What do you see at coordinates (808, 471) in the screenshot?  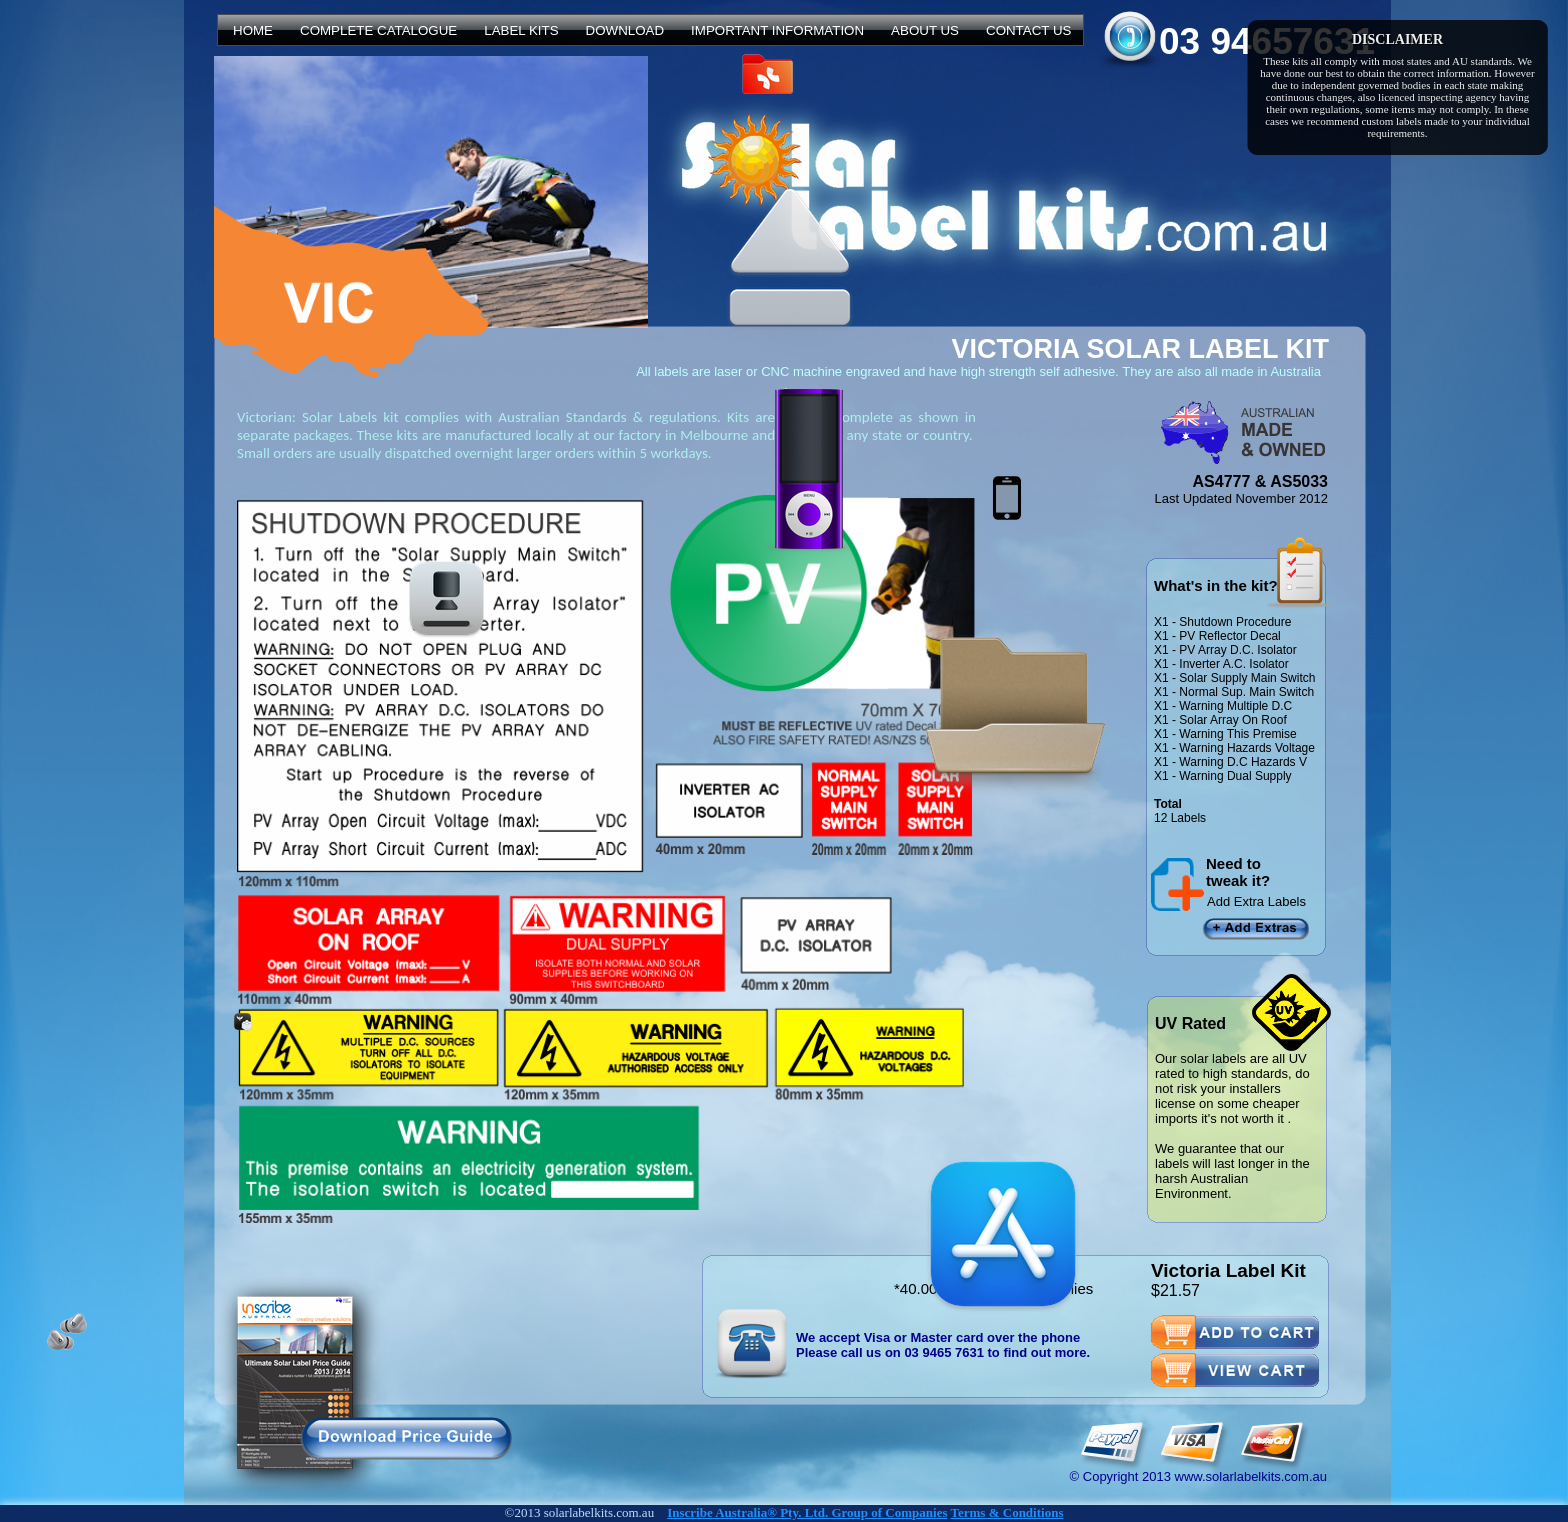 I see `indicates a connected iPod nano device` at bounding box center [808, 471].